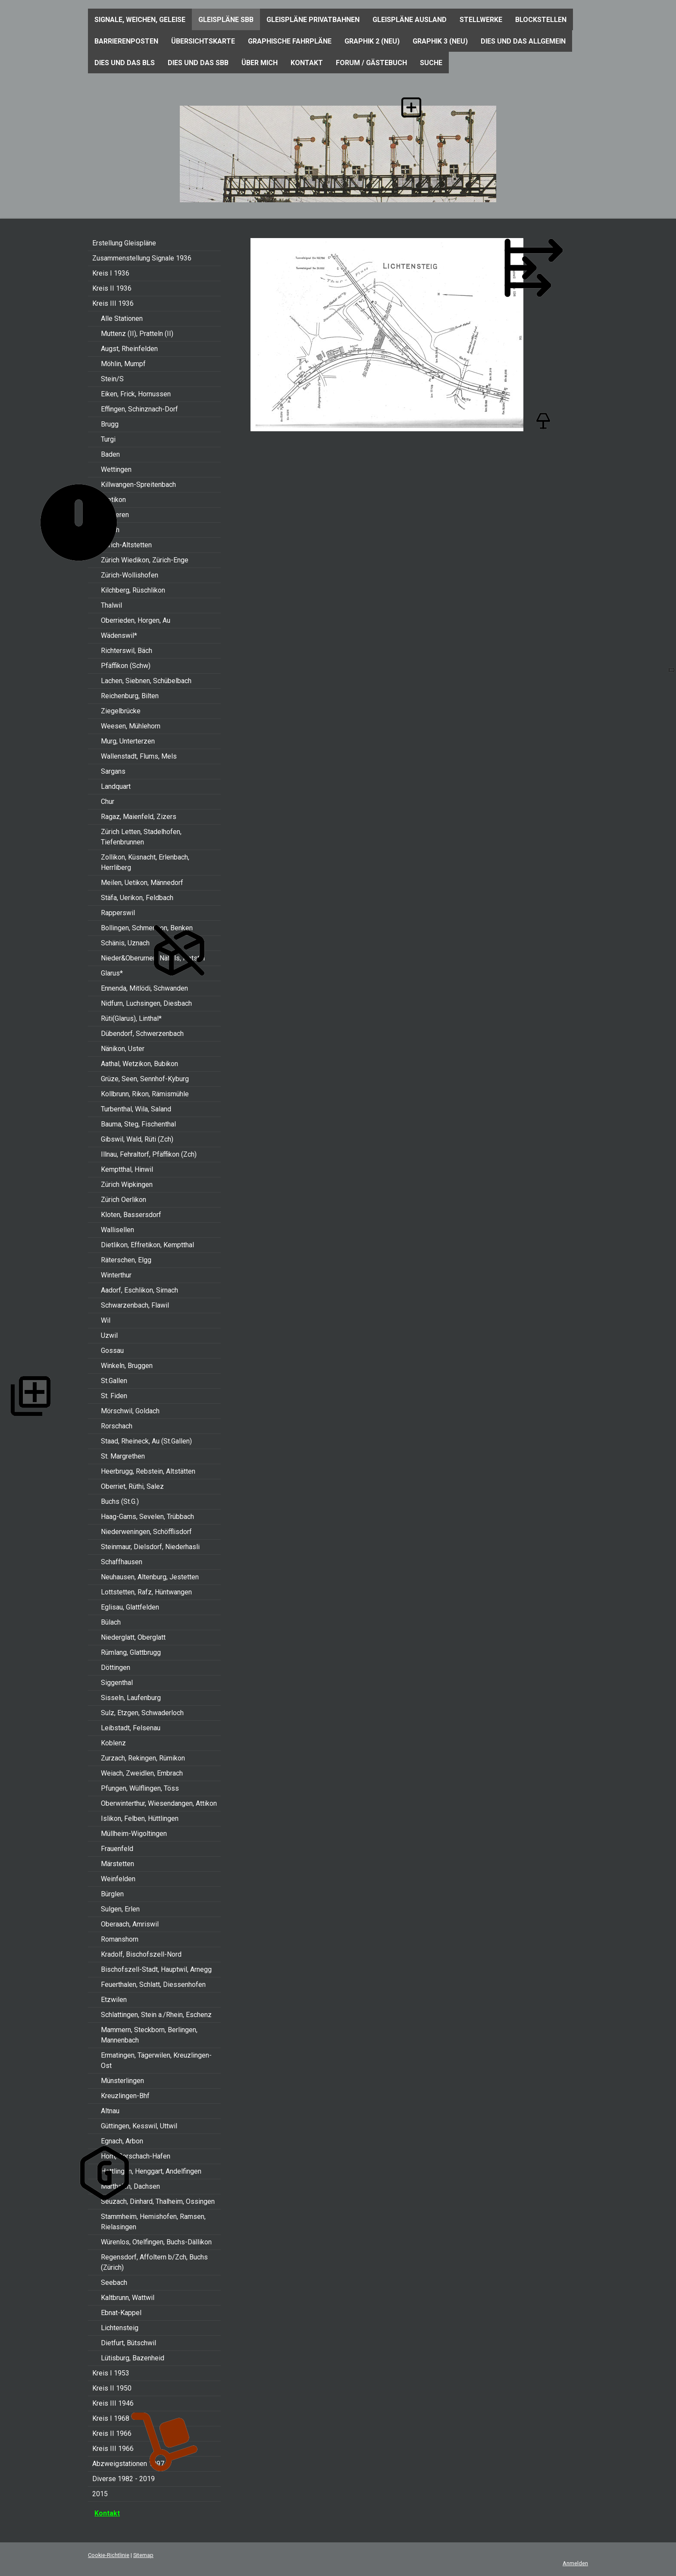  What do you see at coordinates (179, 950) in the screenshot?
I see `disable 3D view mode` at bounding box center [179, 950].